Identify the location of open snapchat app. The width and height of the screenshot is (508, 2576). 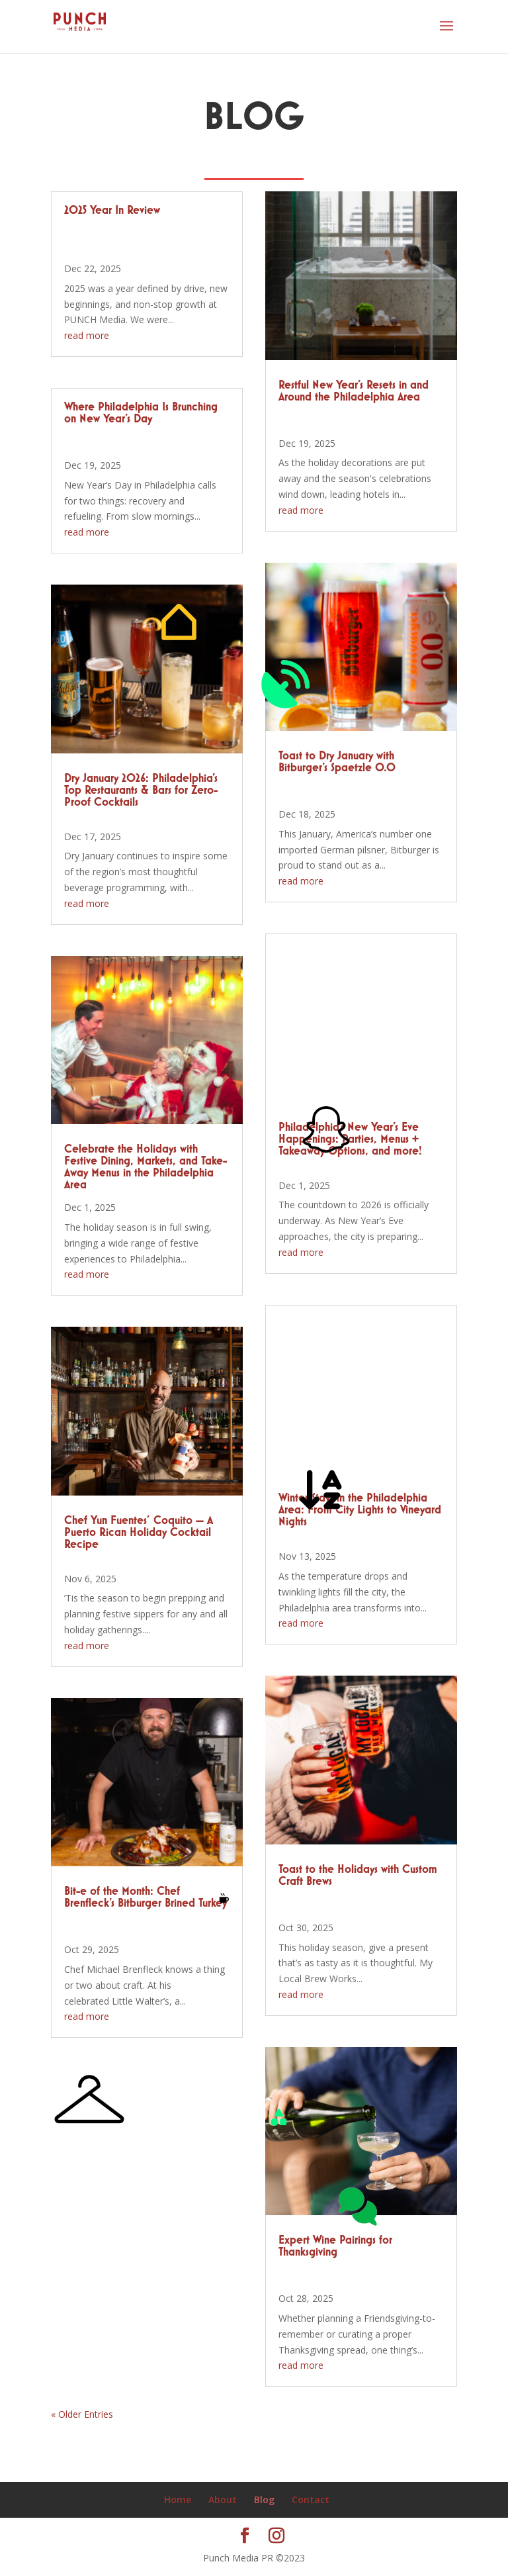
(326, 1129).